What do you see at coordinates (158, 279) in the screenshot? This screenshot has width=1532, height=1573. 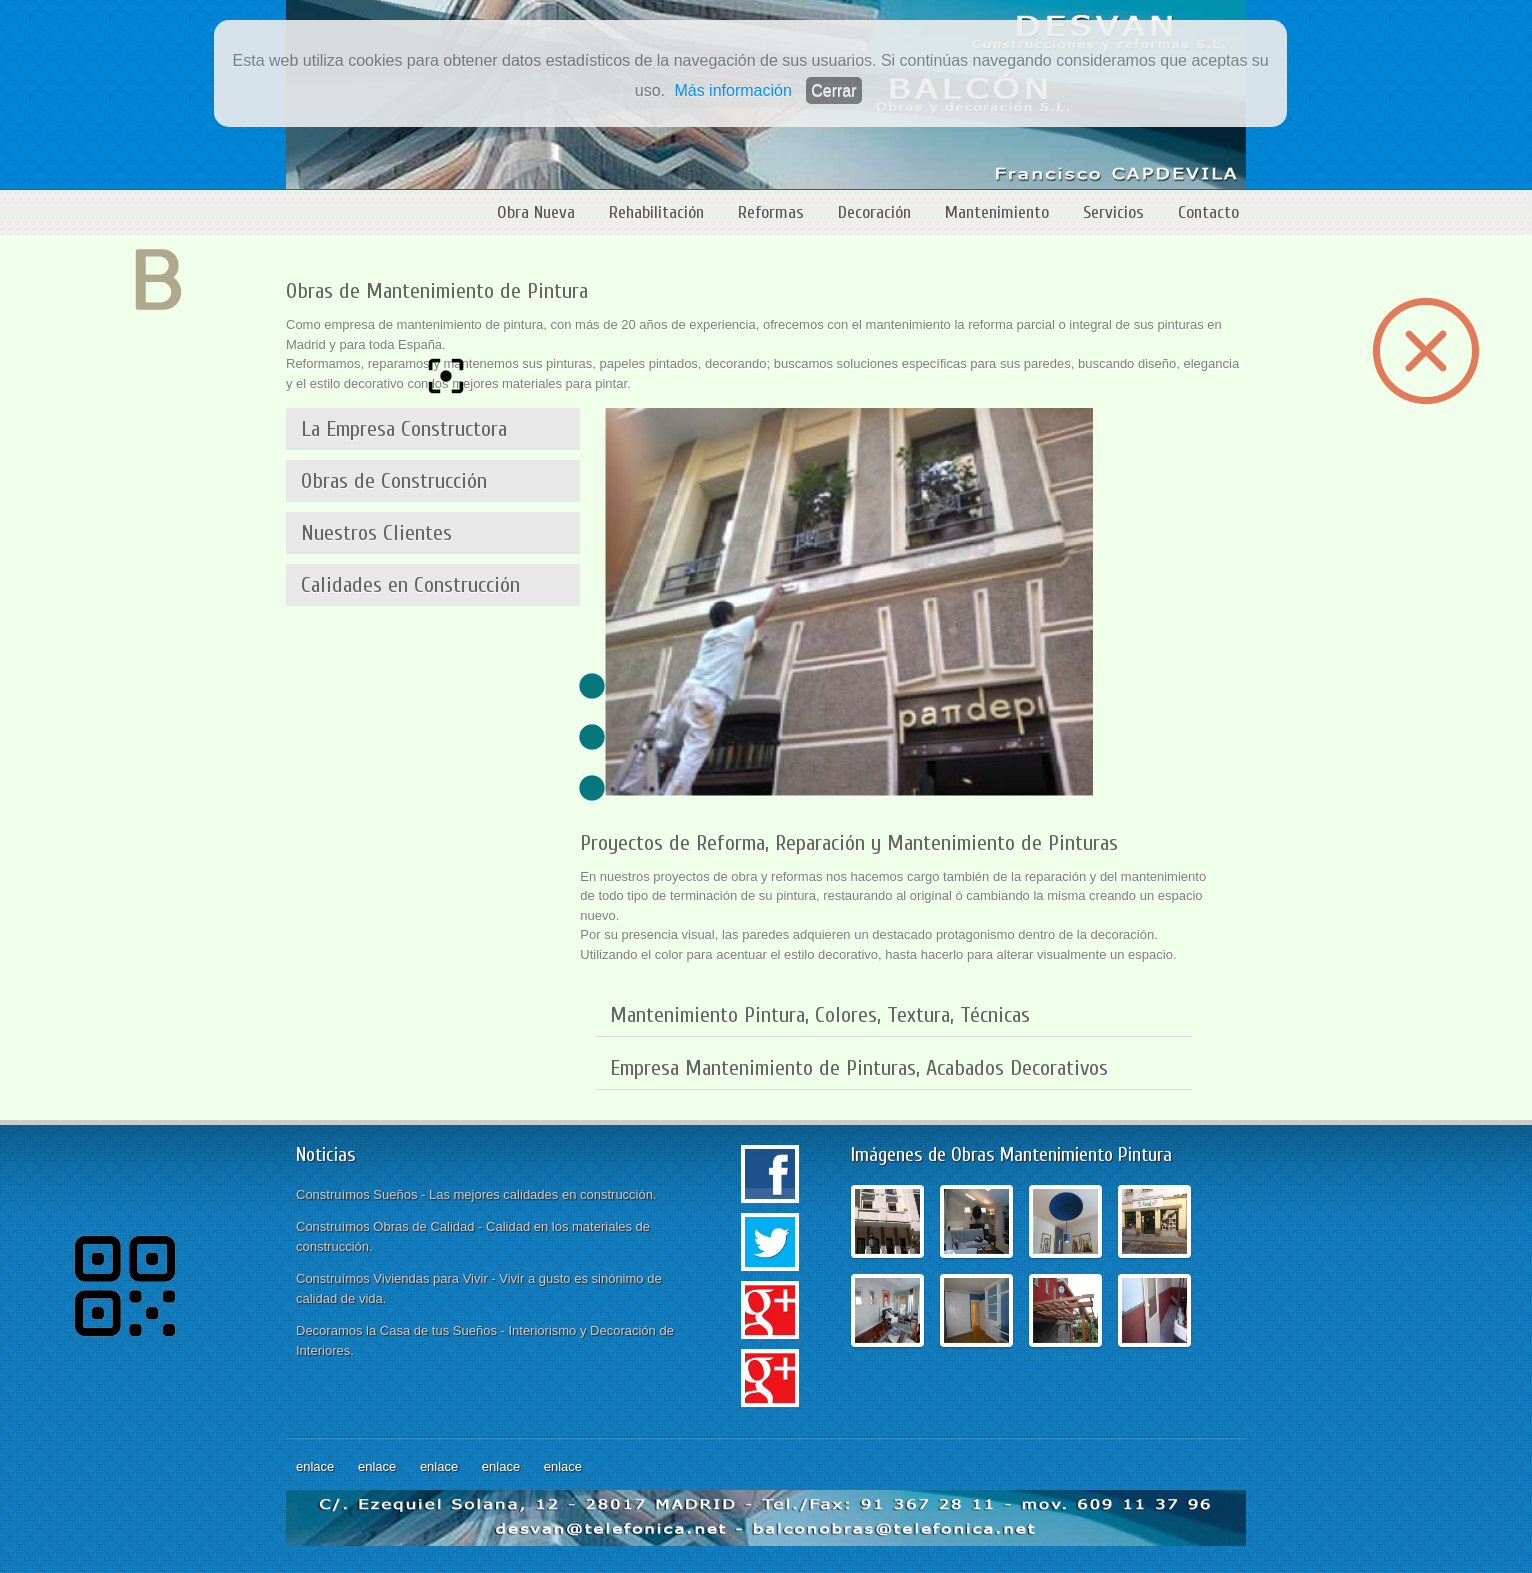 I see `apply bold formatting to selected text` at bounding box center [158, 279].